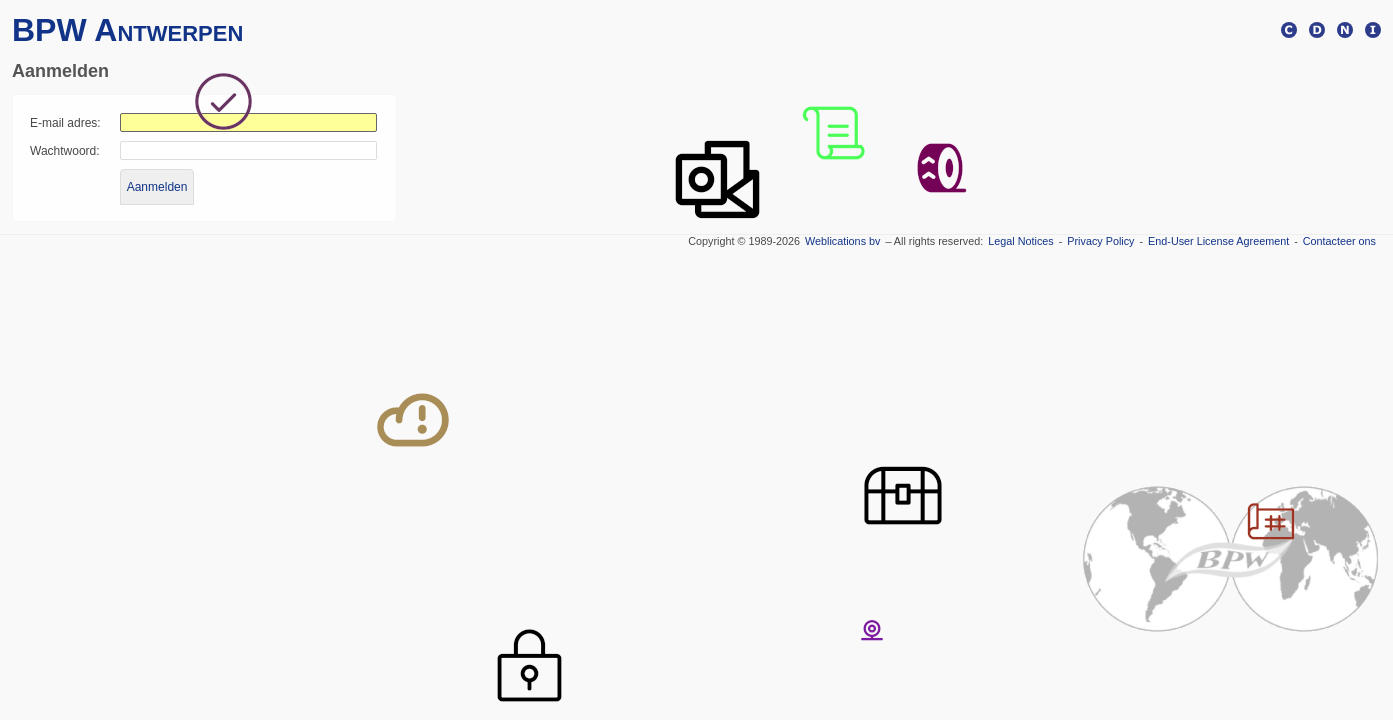  What do you see at coordinates (717, 179) in the screenshot?
I see `open Microsoft Outlook email` at bounding box center [717, 179].